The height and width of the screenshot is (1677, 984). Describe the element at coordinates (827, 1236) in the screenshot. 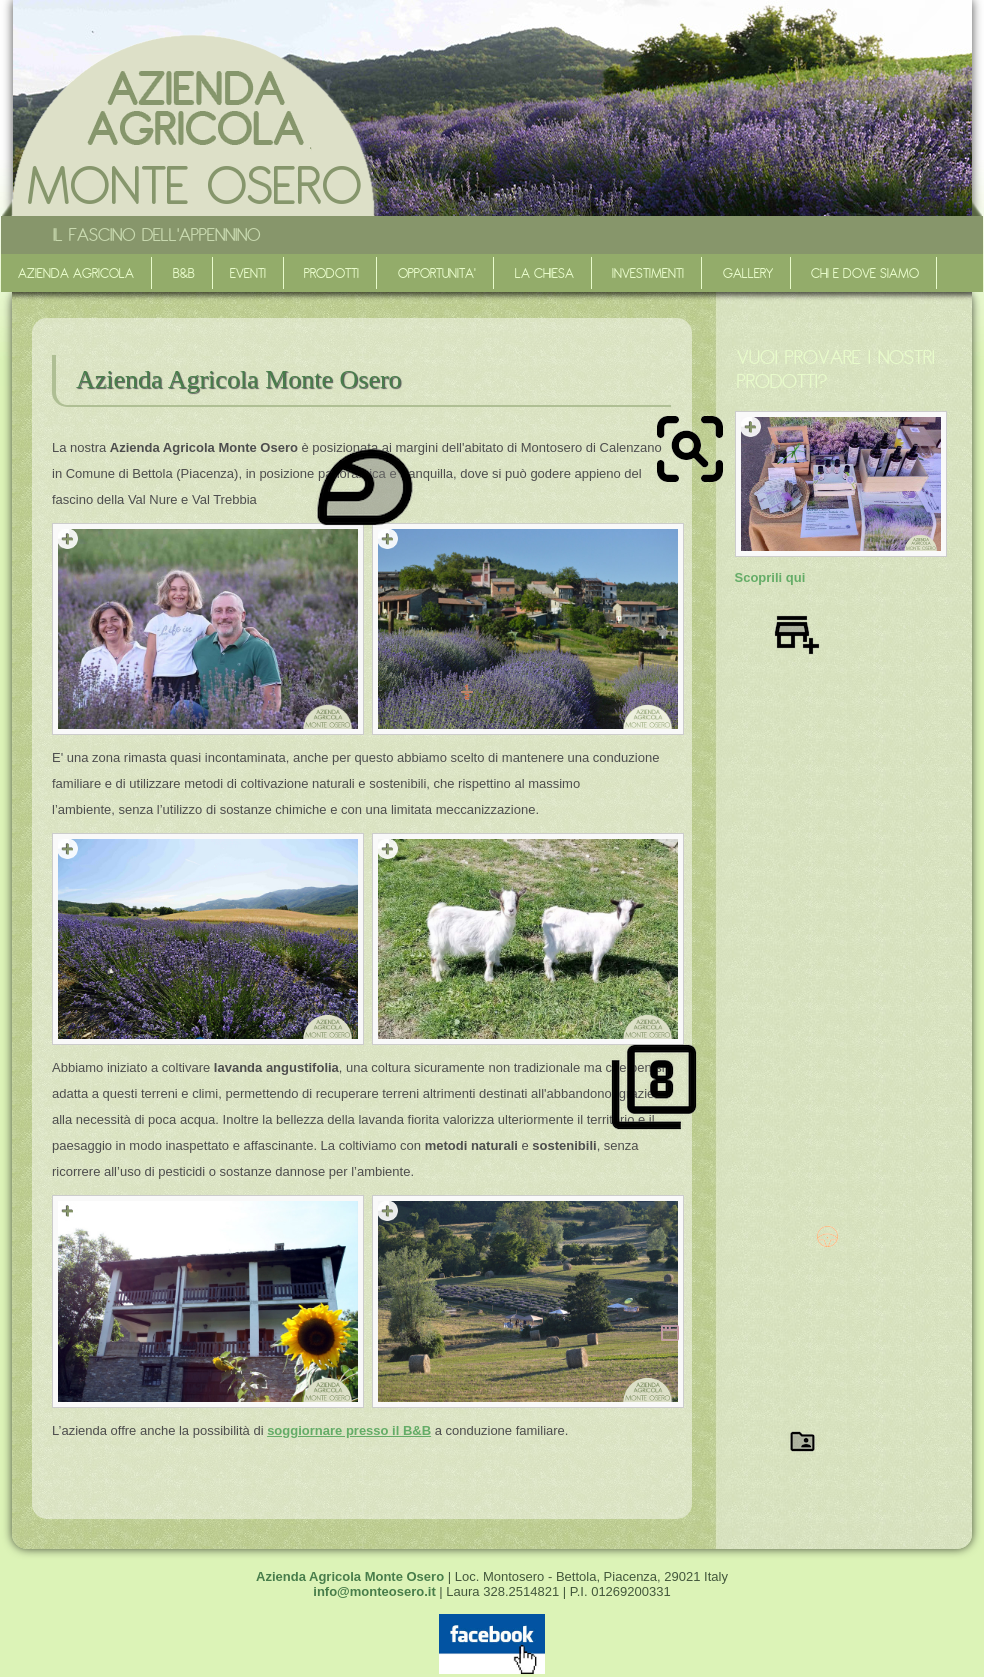

I see `access driving or navigation mode` at that location.